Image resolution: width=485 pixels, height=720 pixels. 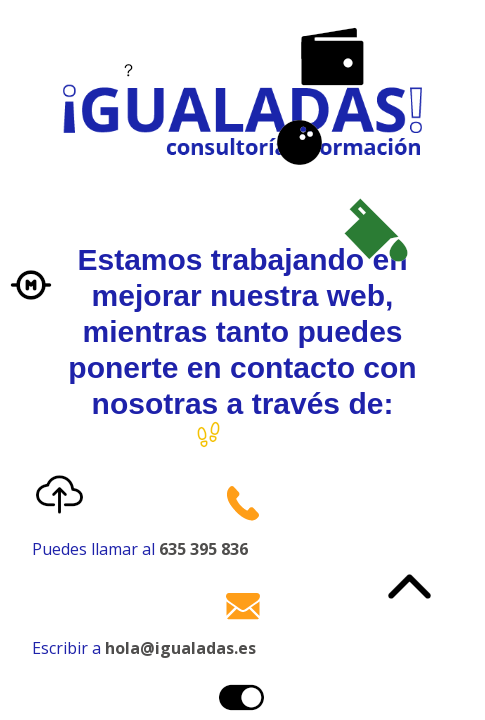 I want to click on access your wallet or payment methods, so click(x=332, y=58).